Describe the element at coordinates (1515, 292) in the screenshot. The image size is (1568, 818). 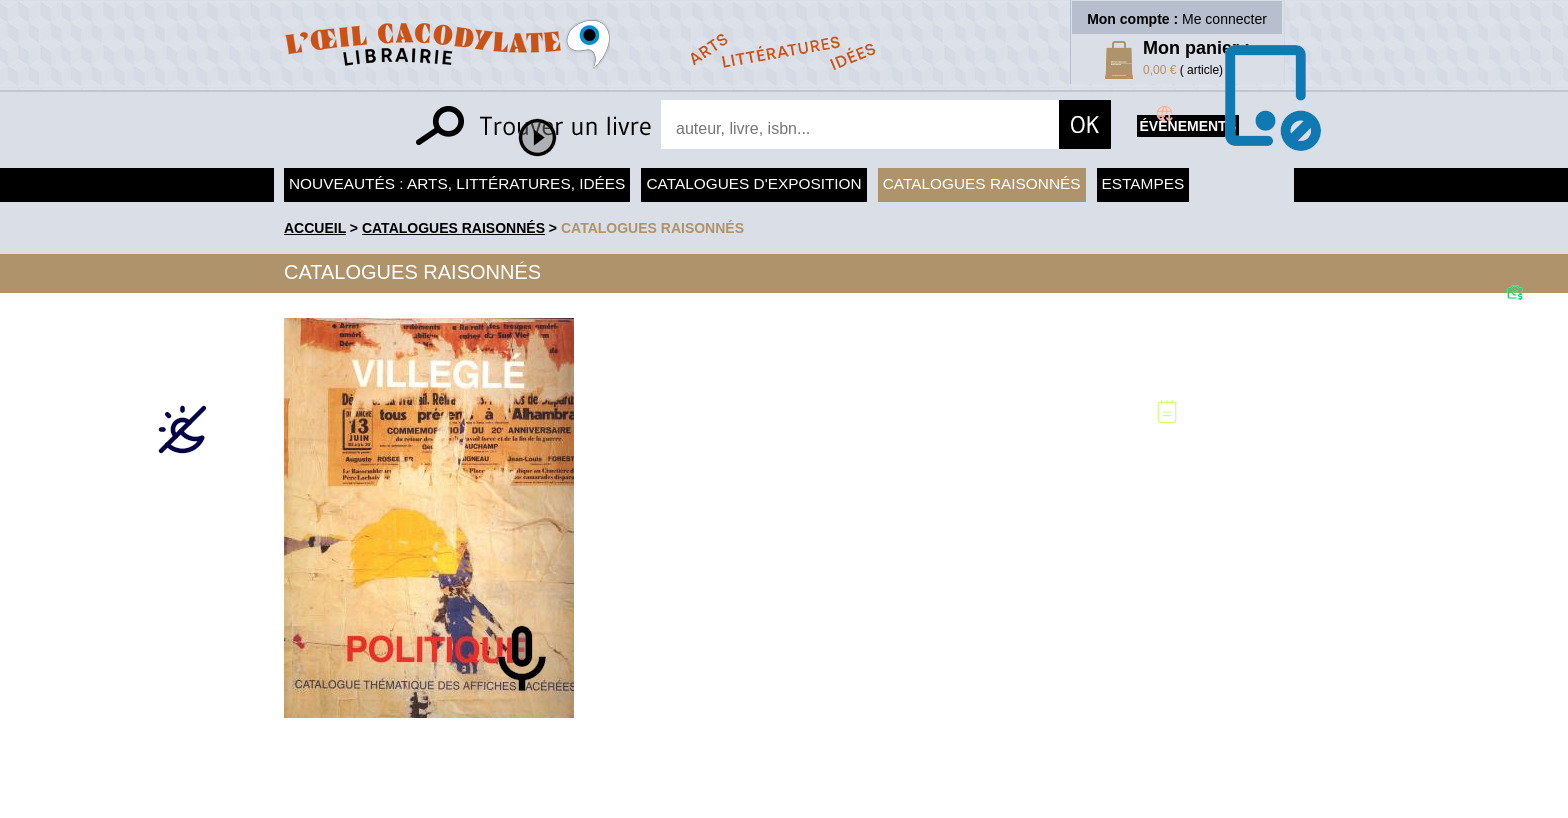
I see `purchase or rent camera equipment` at that location.